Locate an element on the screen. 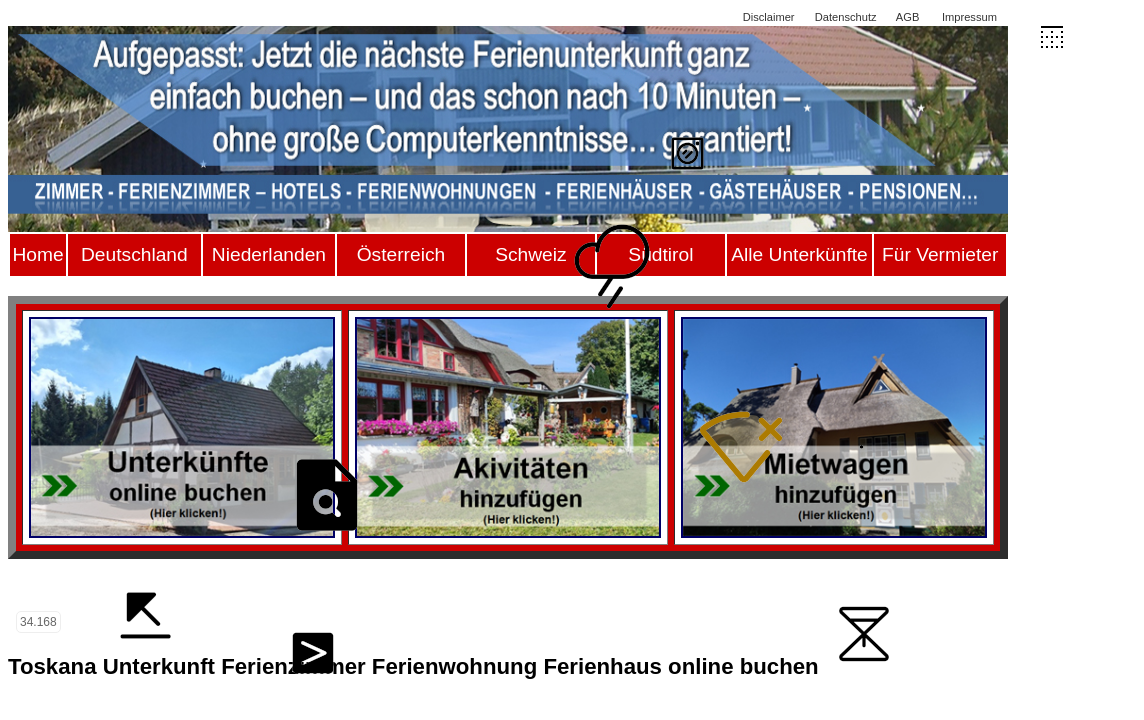 This screenshot has width=1144, height=720. wifi connection unavailable or disconnected is located at coordinates (744, 447).